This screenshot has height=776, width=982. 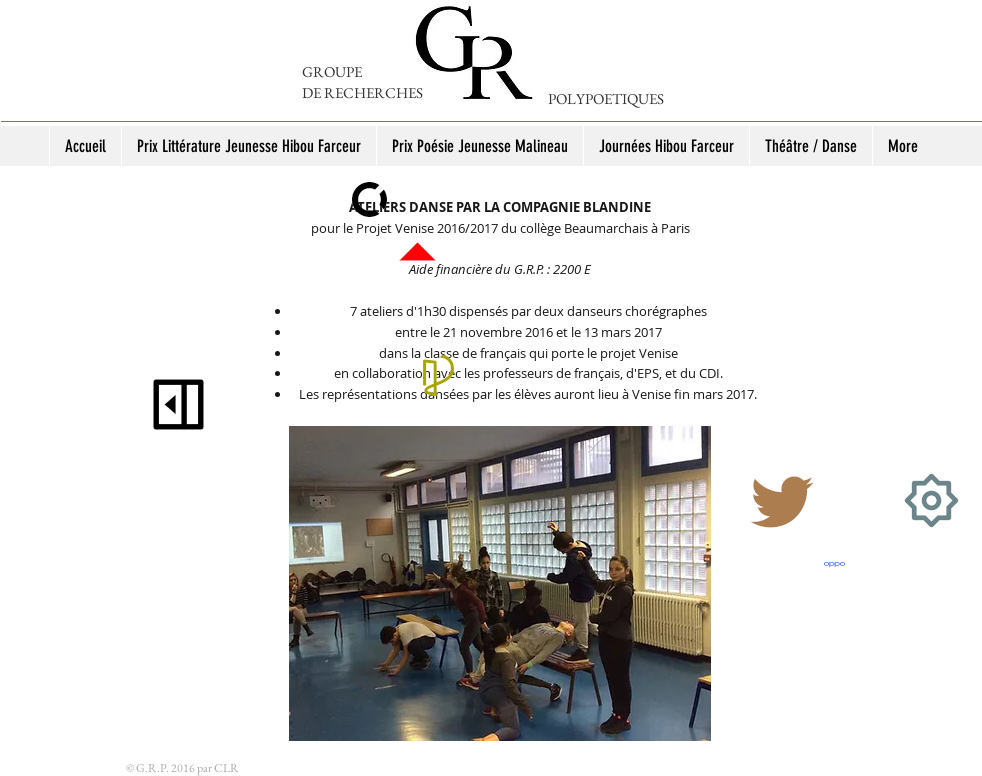 I want to click on open Progate coding learning platform, so click(x=438, y=375).